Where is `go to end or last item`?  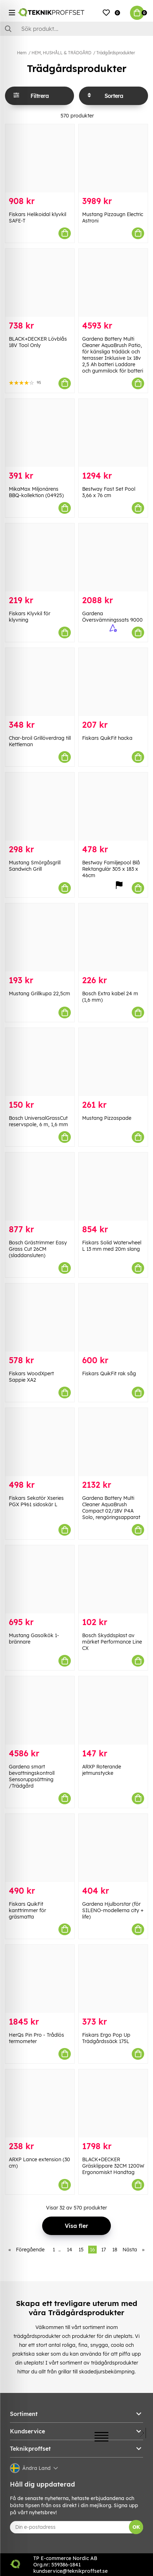
go to end or last item is located at coordinates (141, 2433).